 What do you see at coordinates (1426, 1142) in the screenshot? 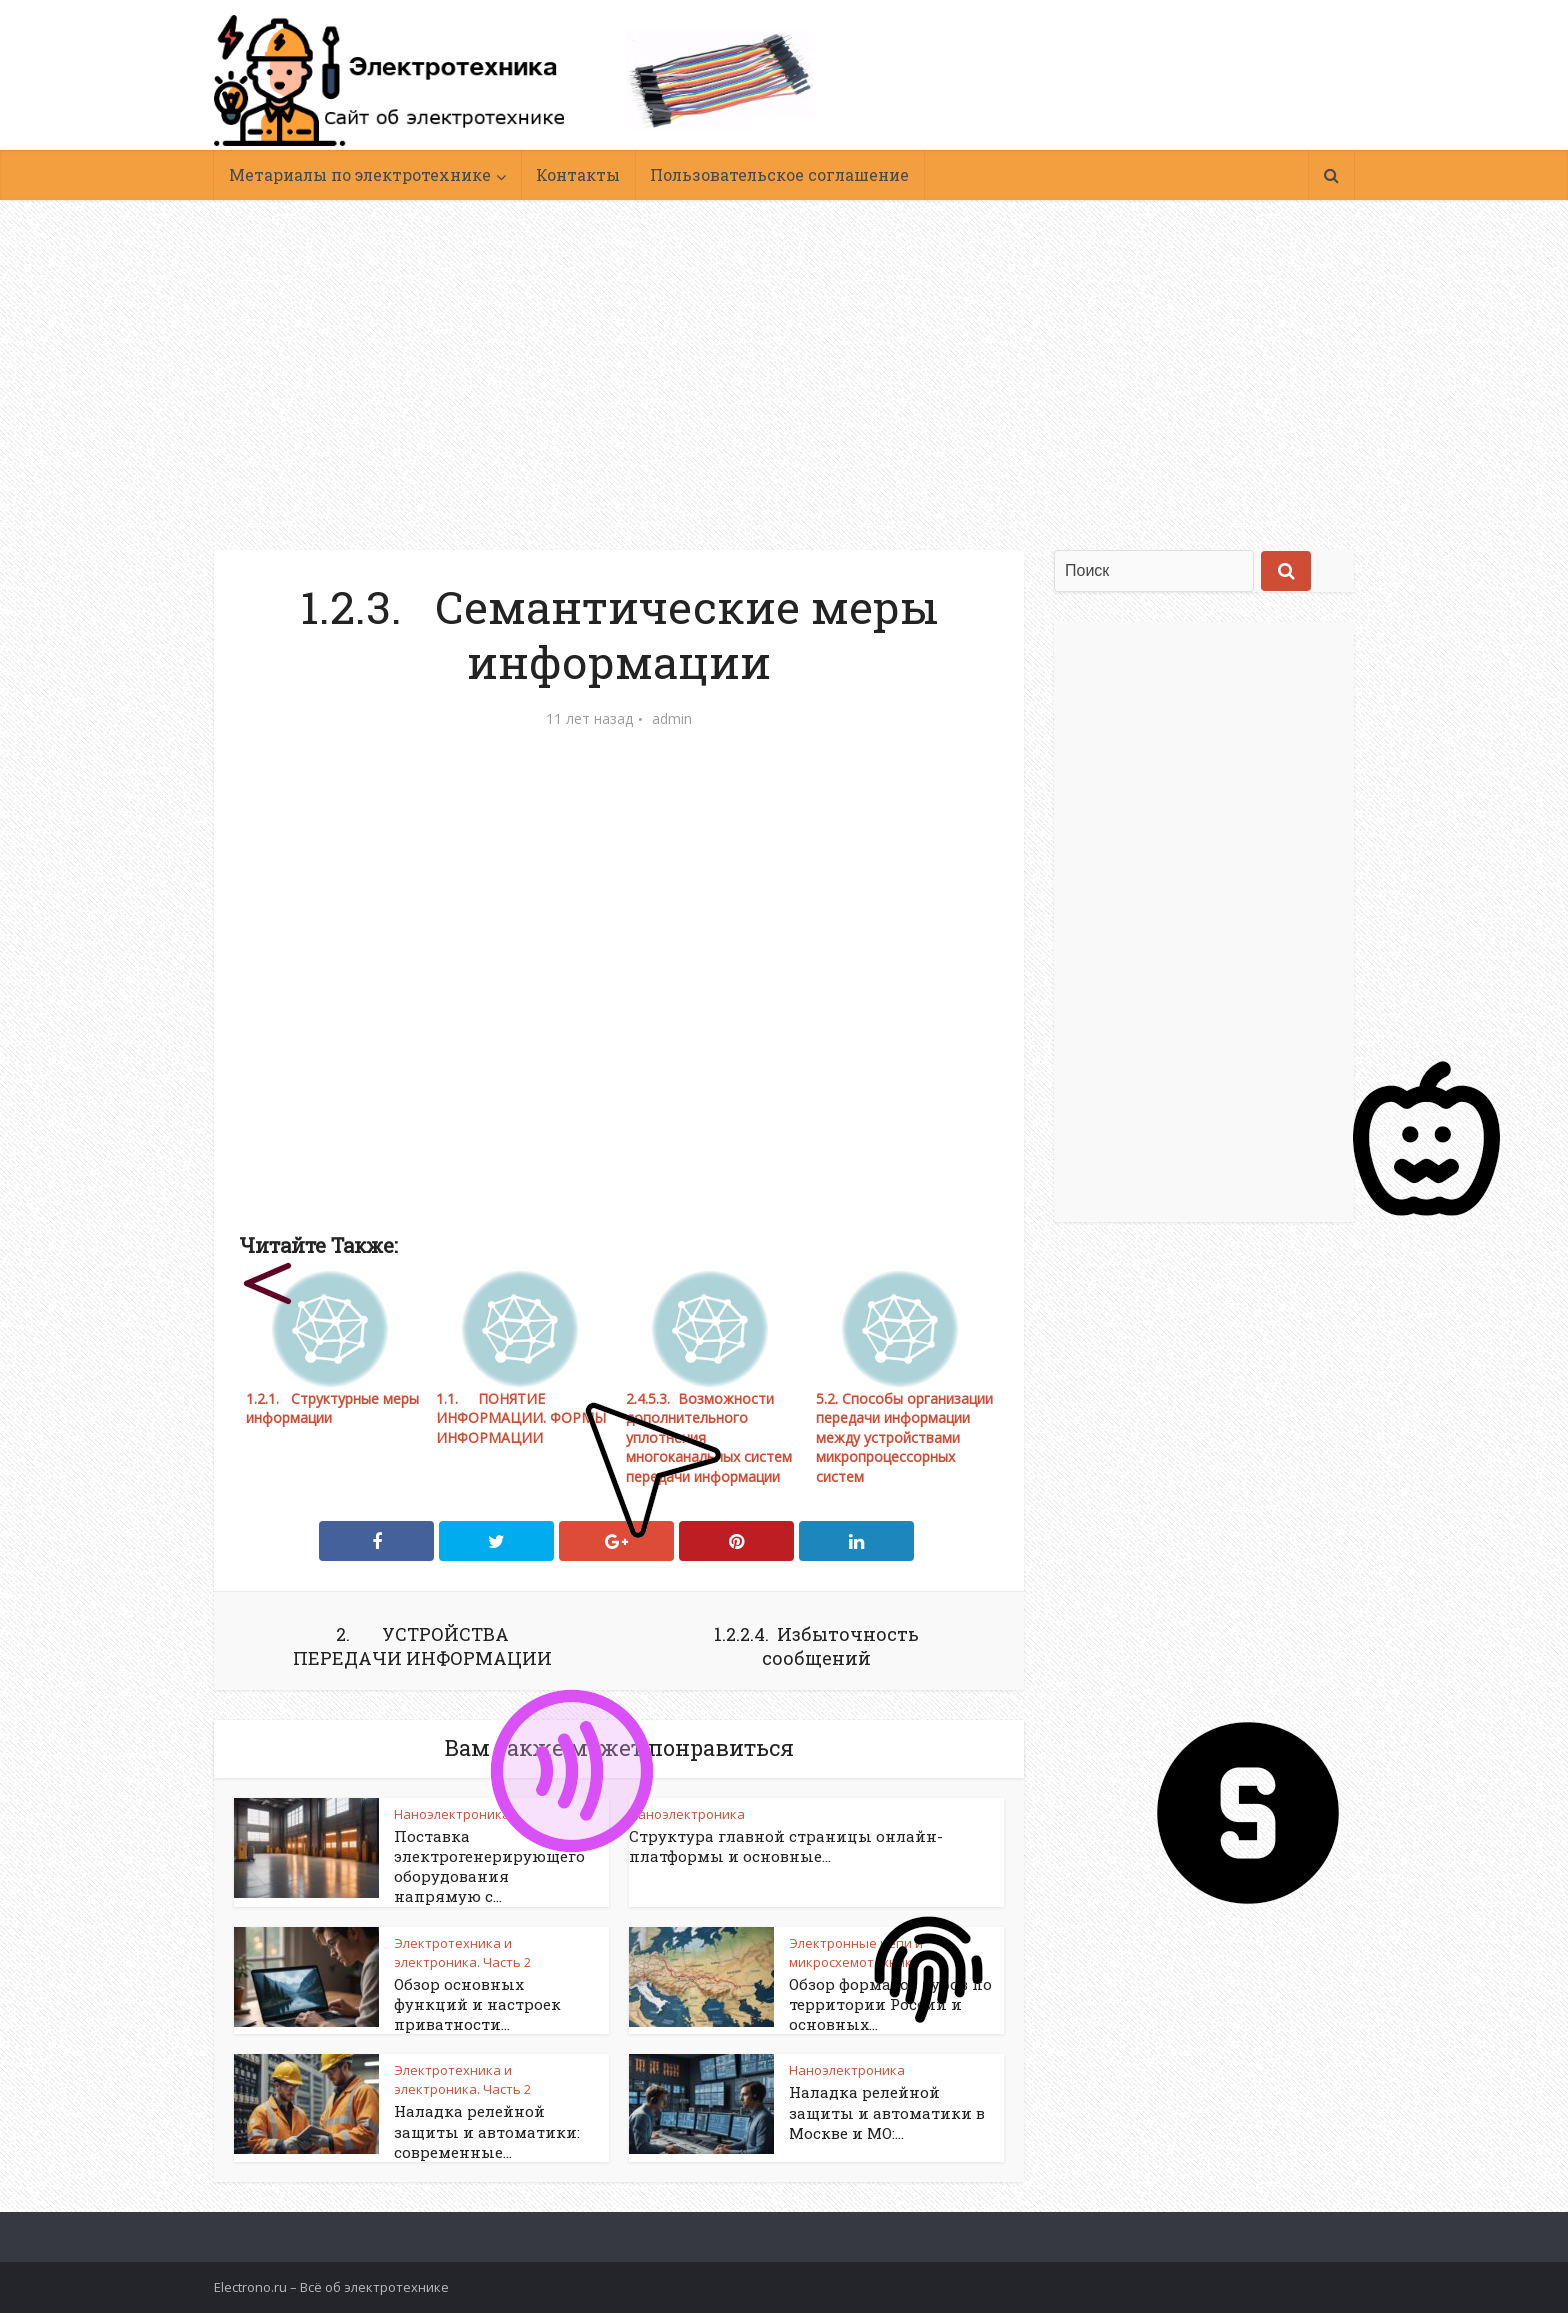
I see `access halloween-themed content or settings` at bounding box center [1426, 1142].